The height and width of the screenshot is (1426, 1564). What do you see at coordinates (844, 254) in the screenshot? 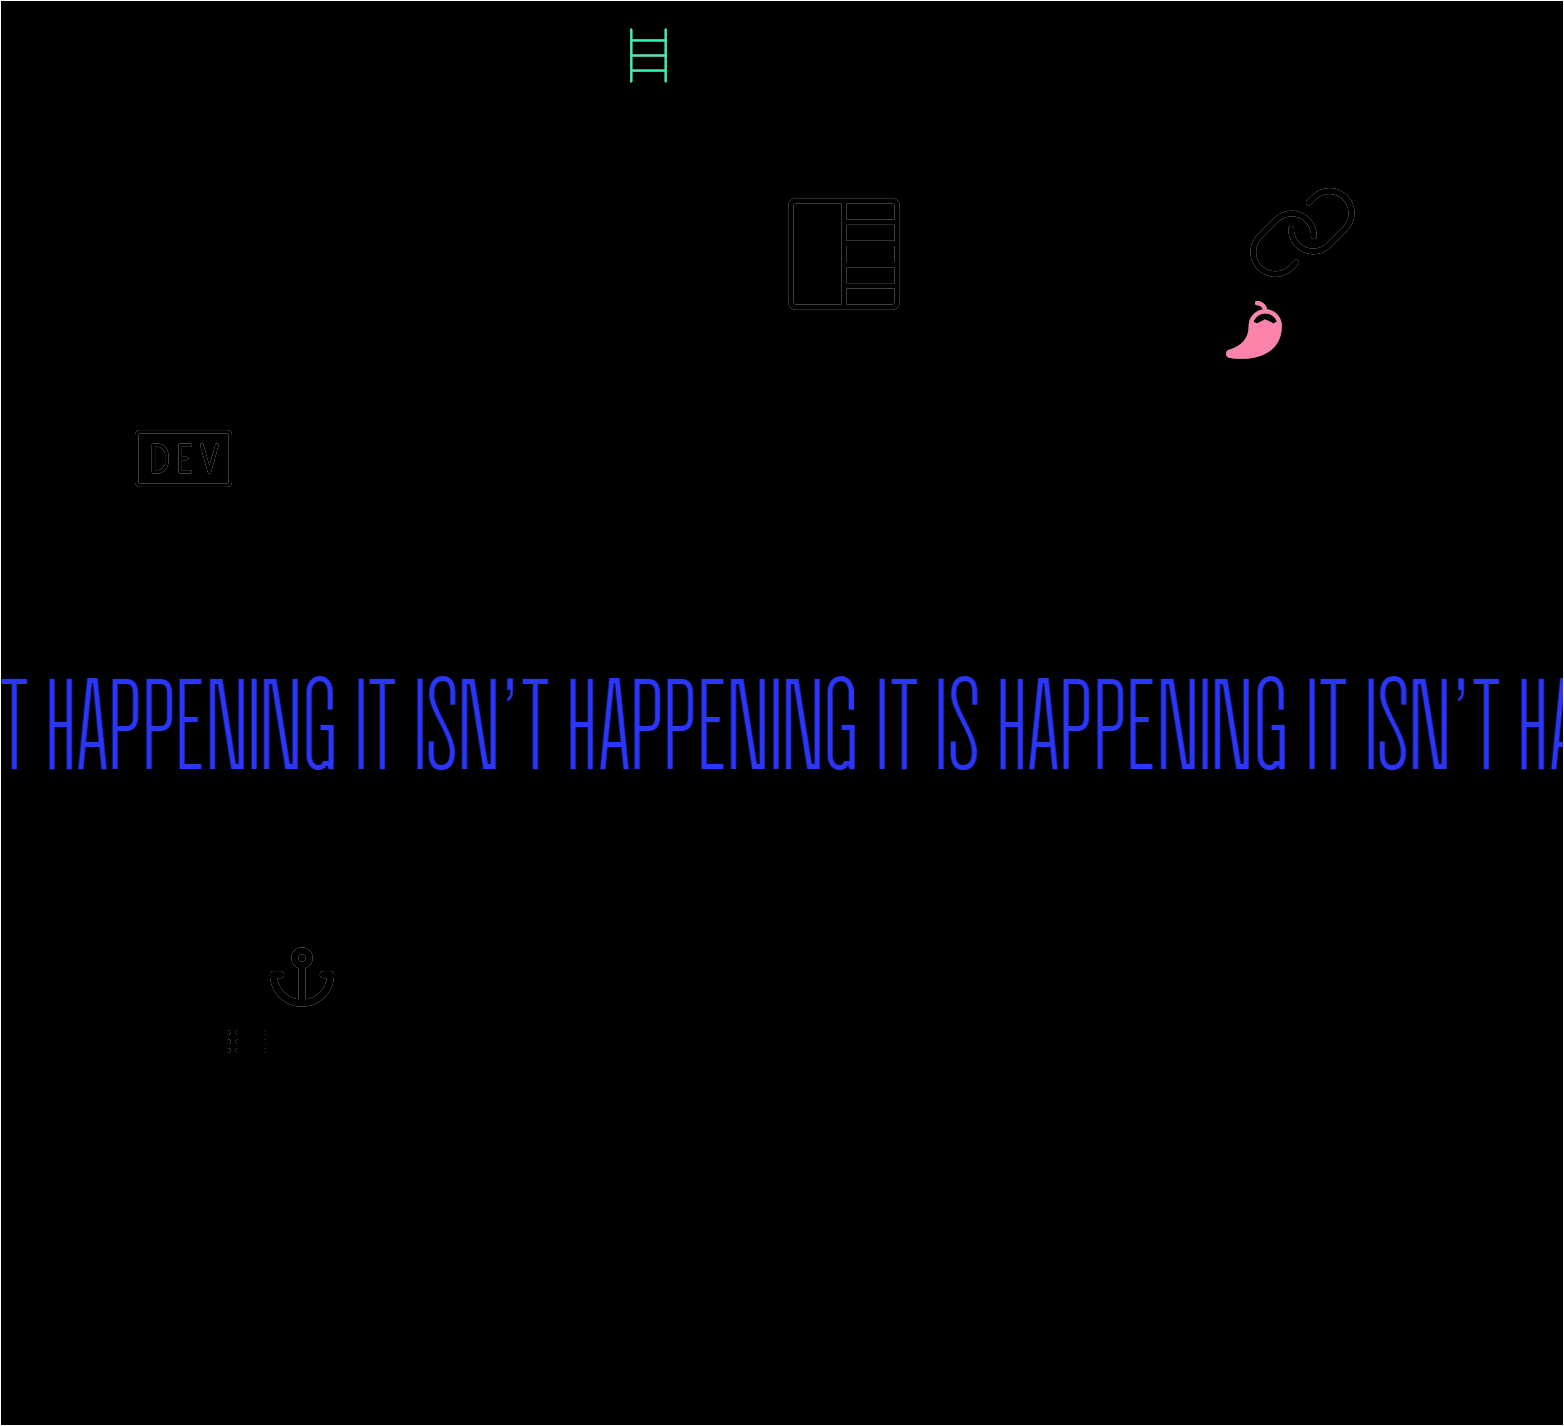
I see `toggle half-fill or partial selection` at bounding box center [844, 254].